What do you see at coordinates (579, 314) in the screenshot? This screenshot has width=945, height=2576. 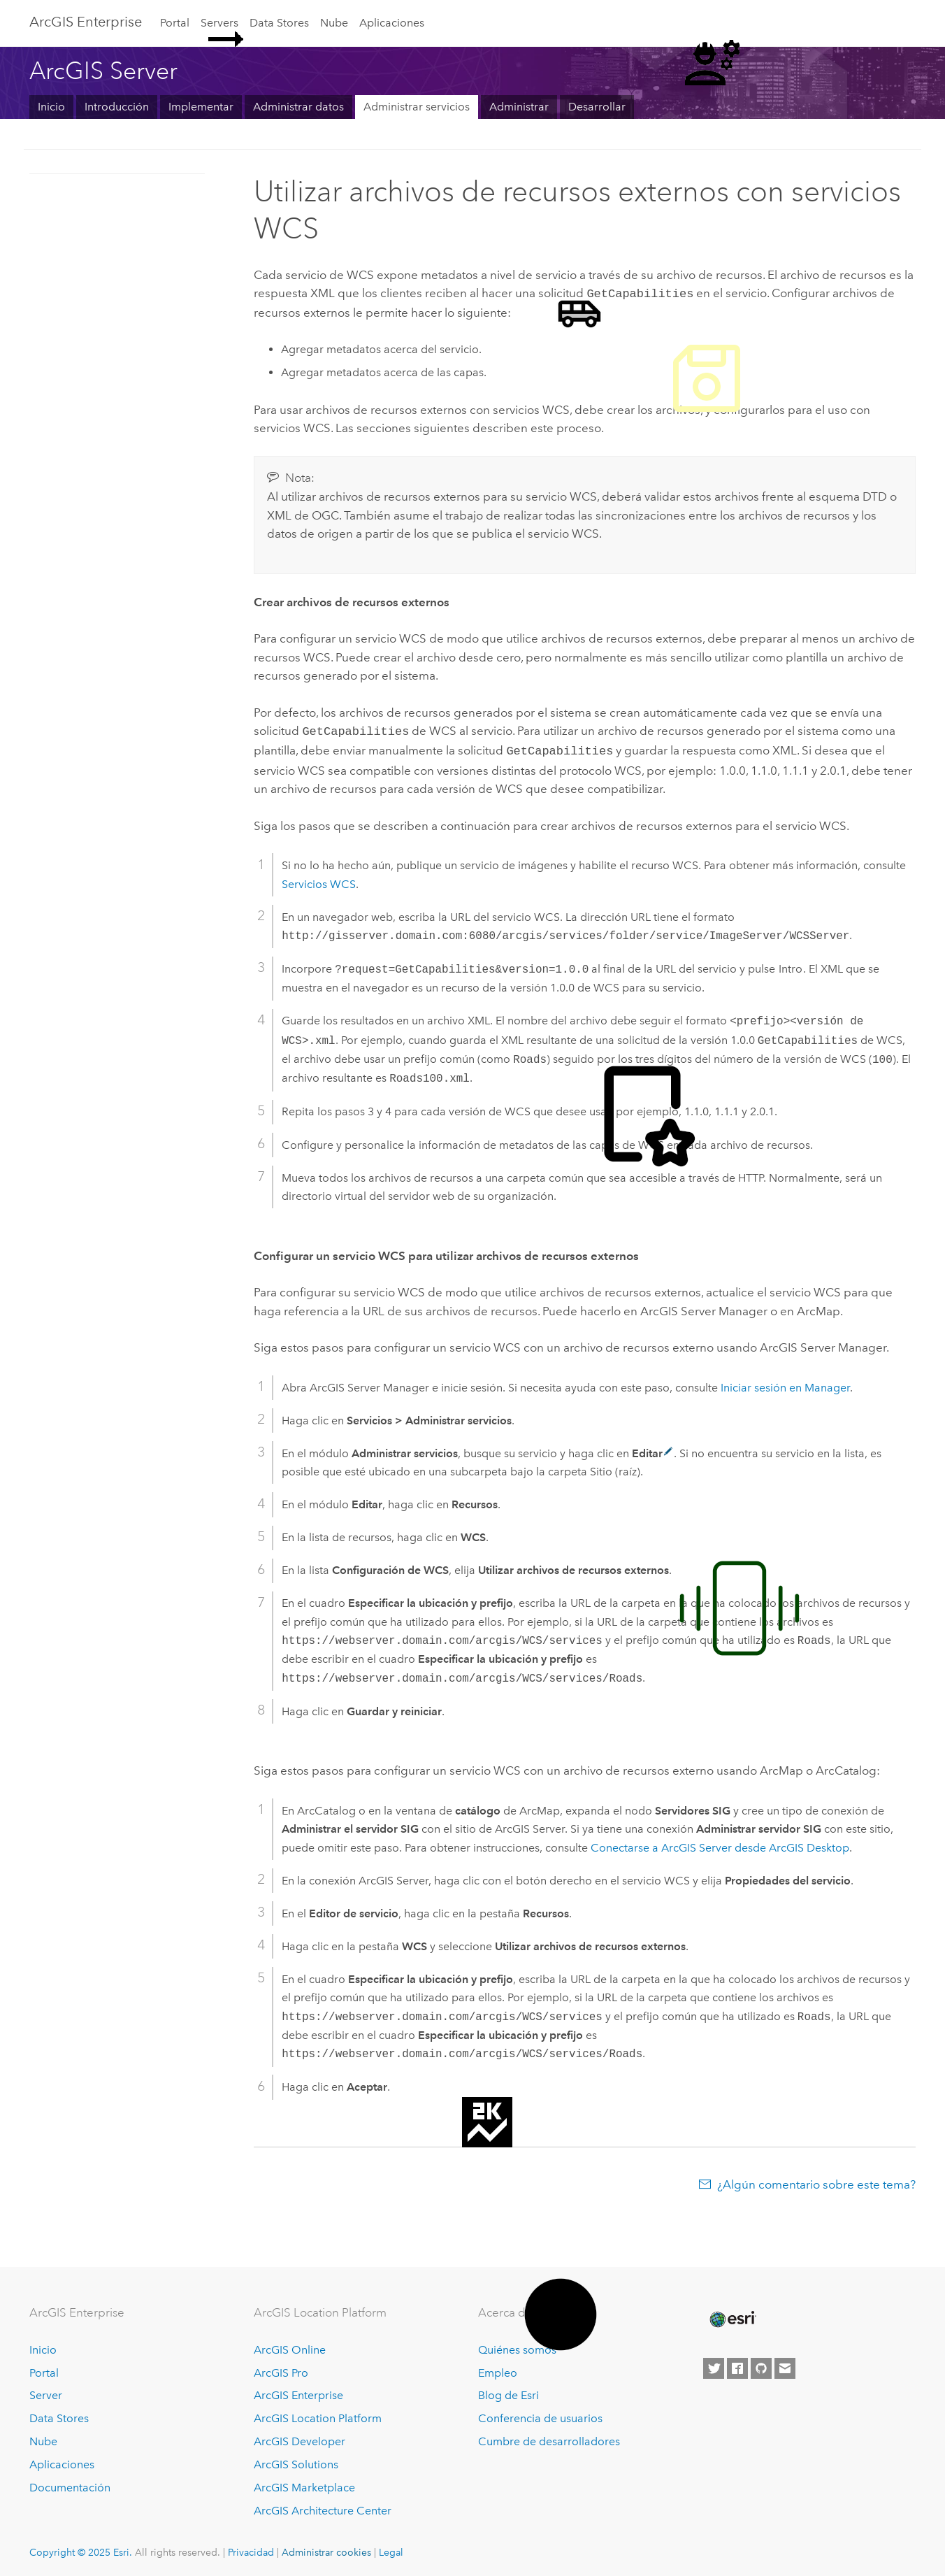 I see `access airport shuttle services` at bounding box center [579, 314].